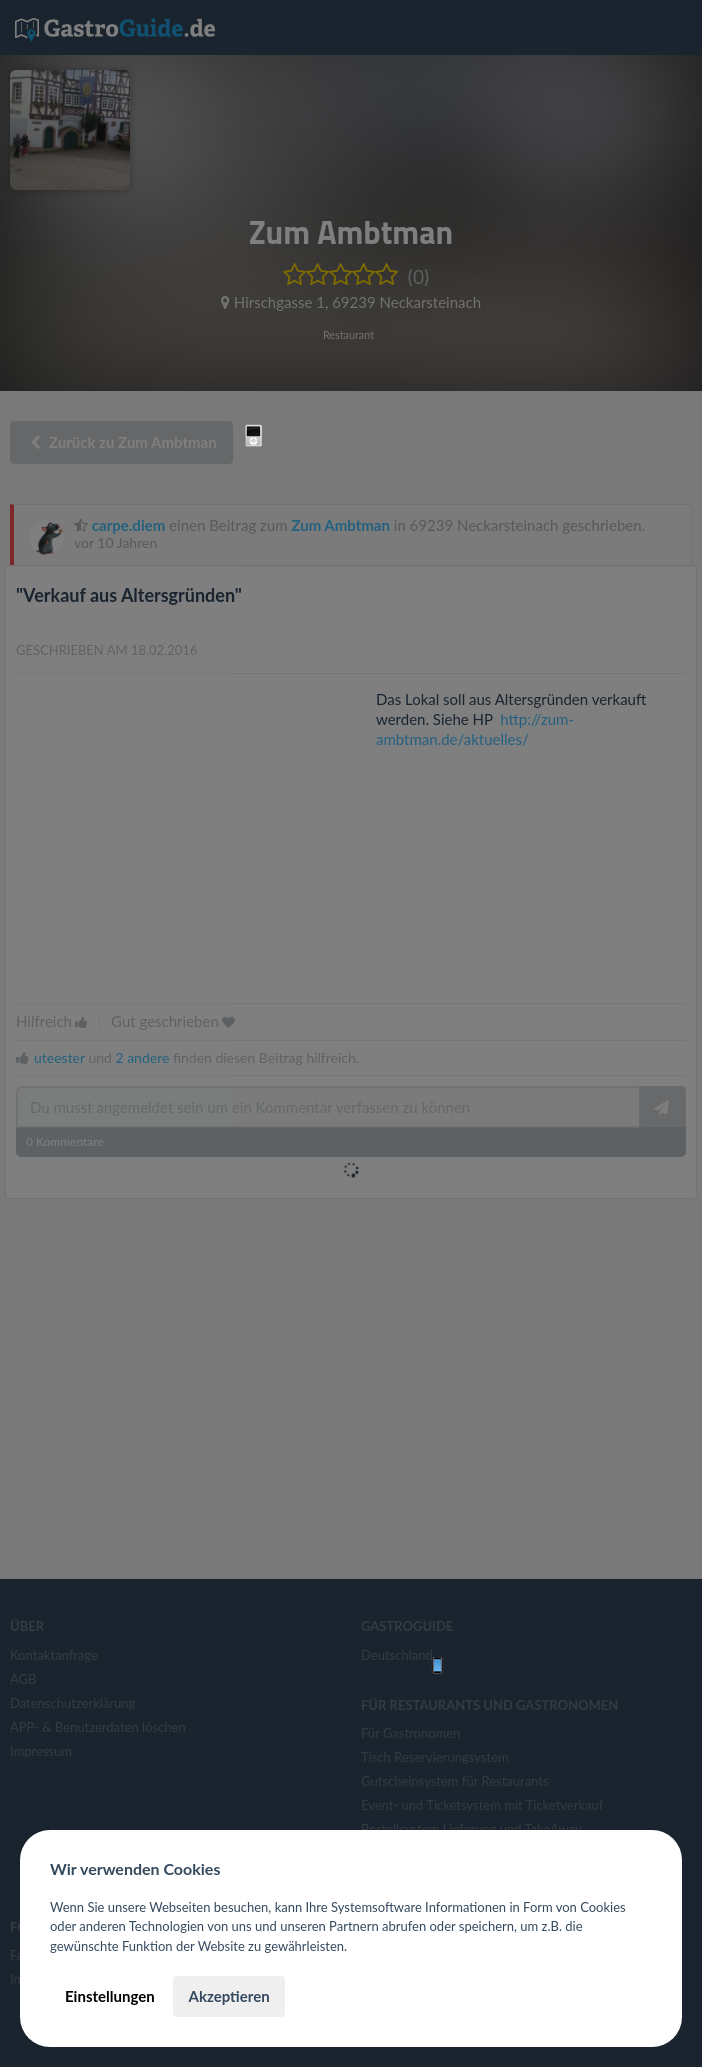 Image resolution: width=702 pixels, height=2067 pixels. What do you see at coordinates (253, 430) in the screenshot?
I see `iPod nano device connected` at bounding box center [253, 430].